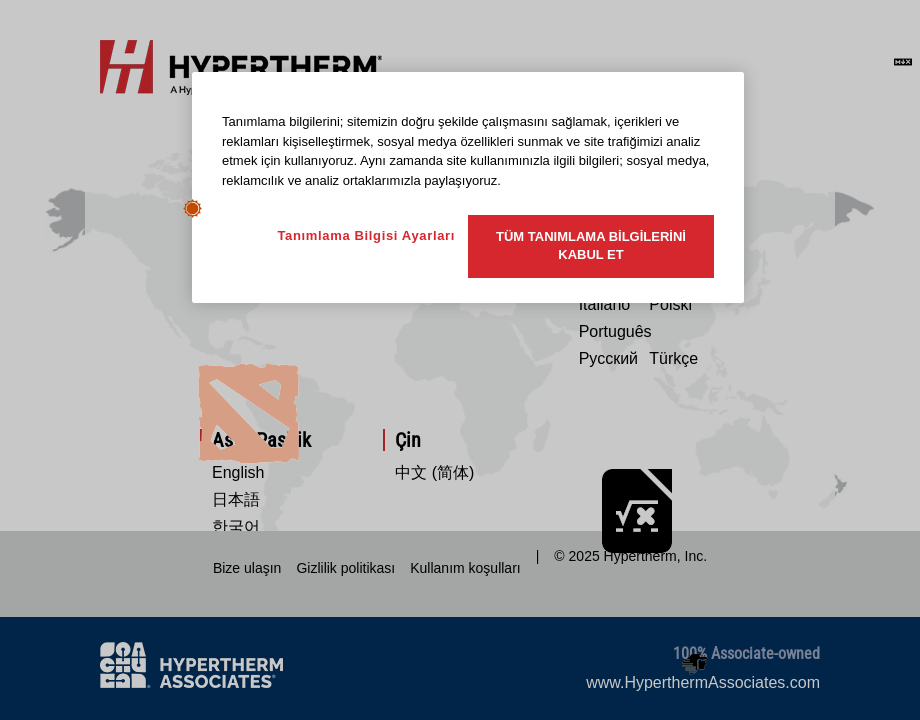  What do you see at coordinates (248, 413) in the screenshot?
I see `launch Dota 2 game` at bounding box center [248, 413].